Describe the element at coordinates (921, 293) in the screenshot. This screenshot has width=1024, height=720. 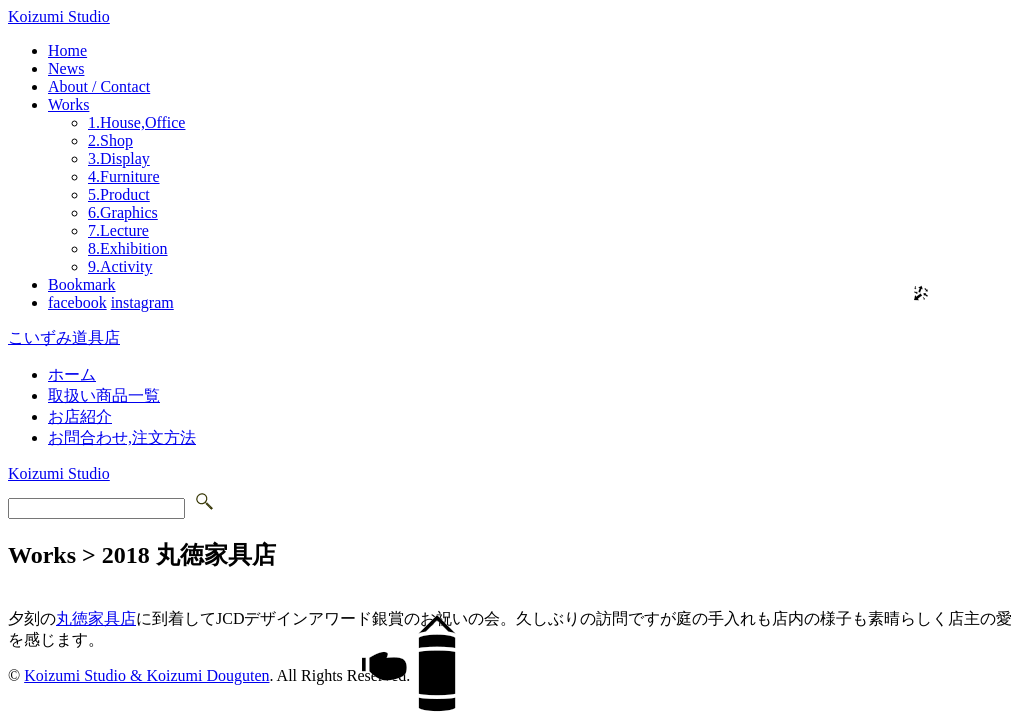
I see `indicates confusion or multiple directions` at that location.